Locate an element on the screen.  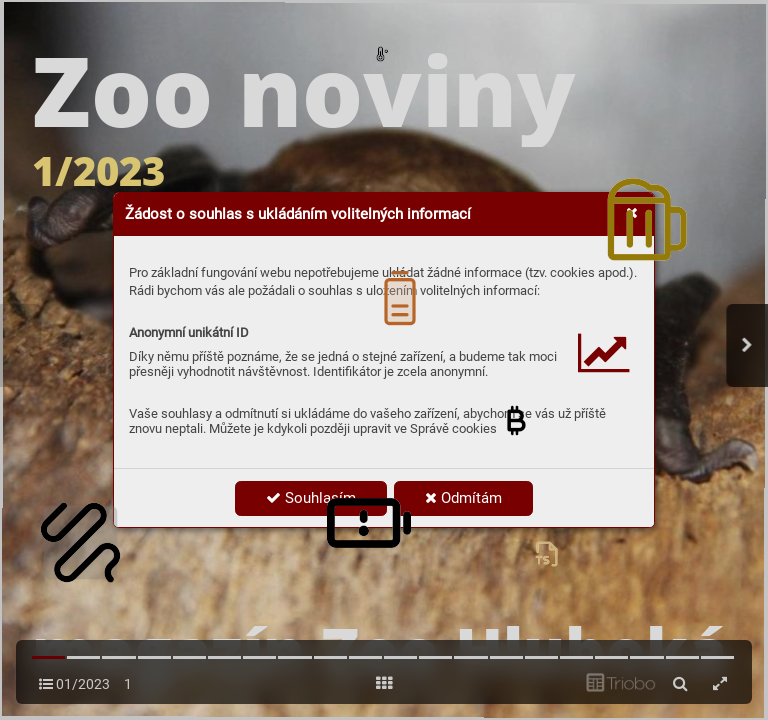
typescript source file is located at coordinates (547, 554).